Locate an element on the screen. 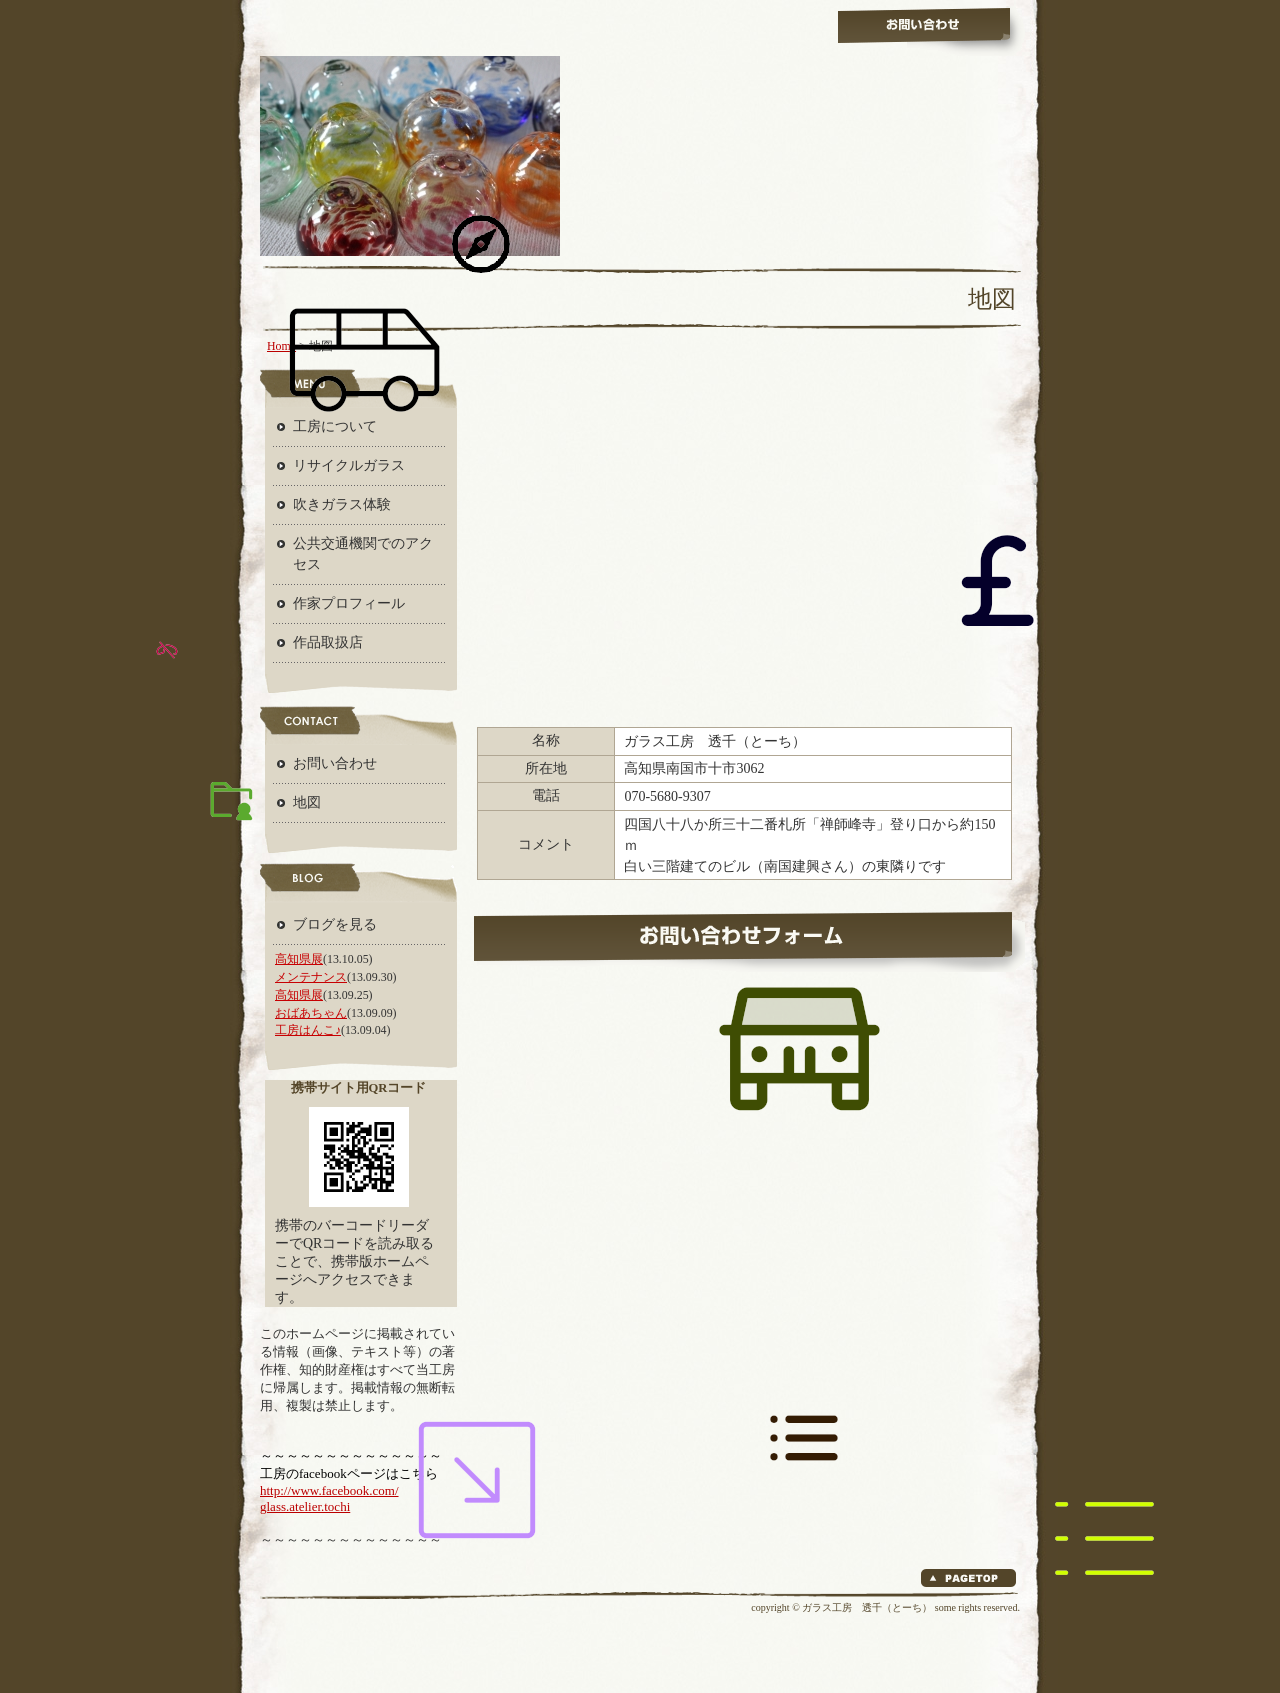 This screenshot has width=1280, height=1693. view items in a list format is located at coordinates (804, 1438).